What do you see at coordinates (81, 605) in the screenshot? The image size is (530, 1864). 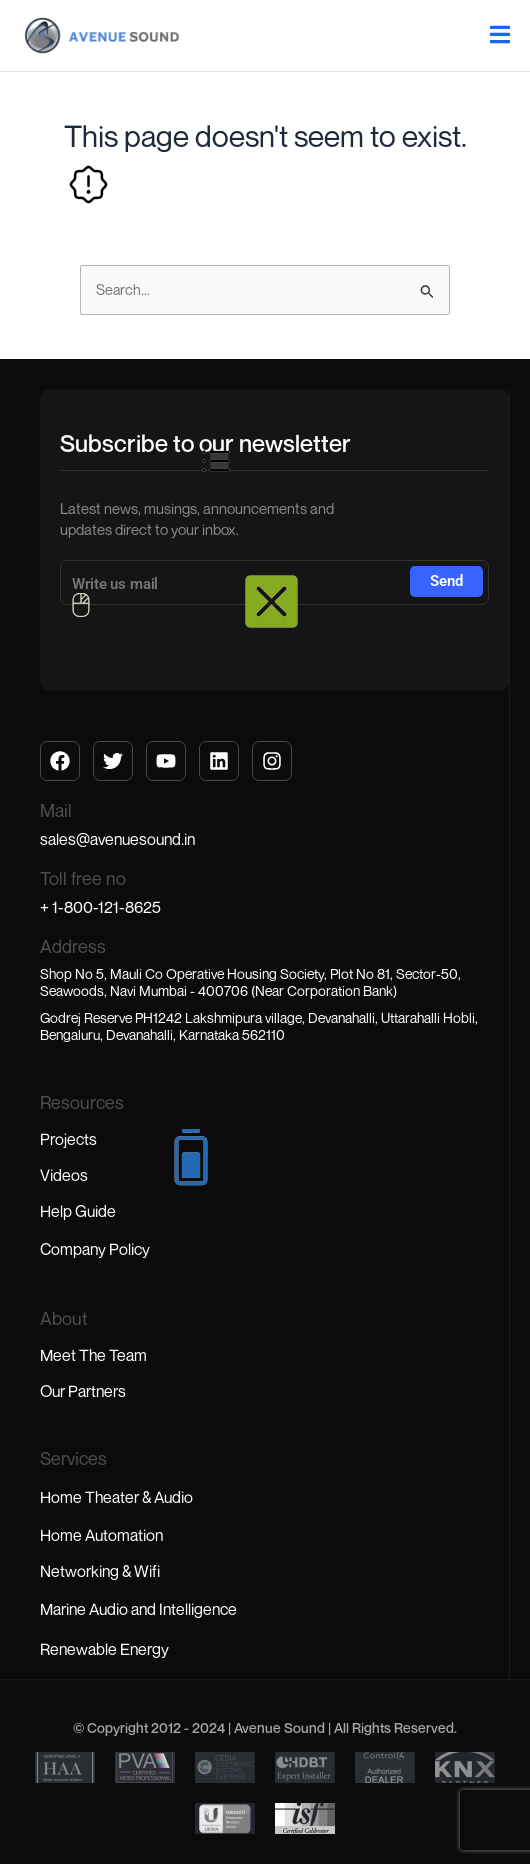 I see `right-click action indicator` at bounding box center [81, 605].